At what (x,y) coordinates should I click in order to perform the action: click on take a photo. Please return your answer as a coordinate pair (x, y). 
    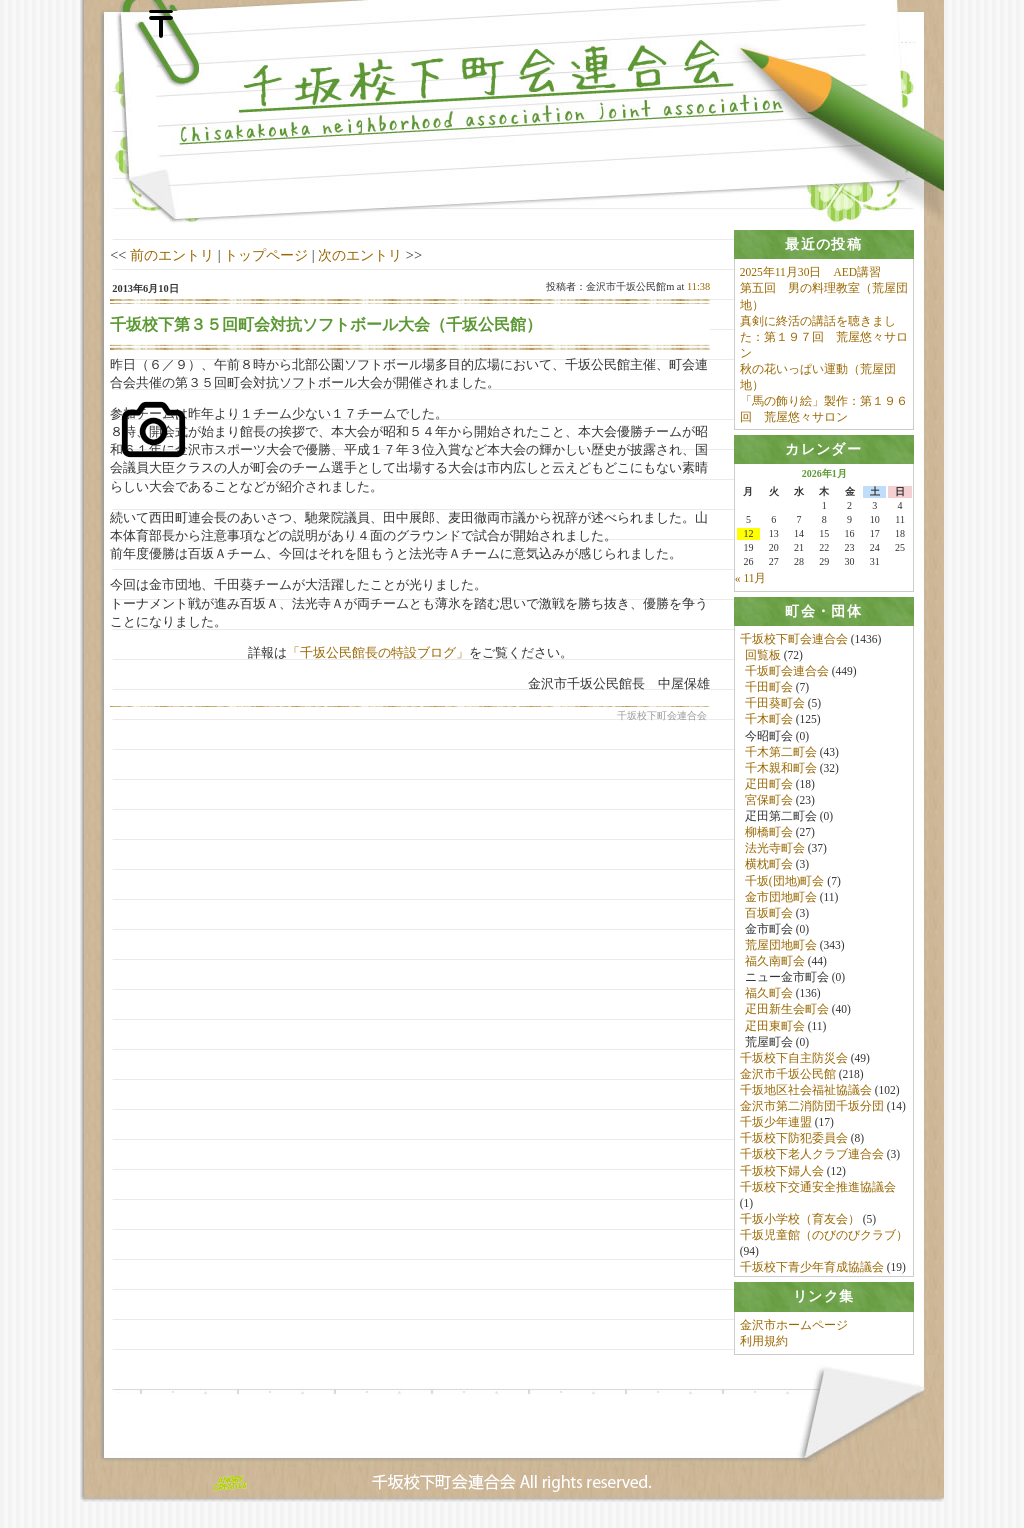
    Looking at the image, I should click on (153, 429).